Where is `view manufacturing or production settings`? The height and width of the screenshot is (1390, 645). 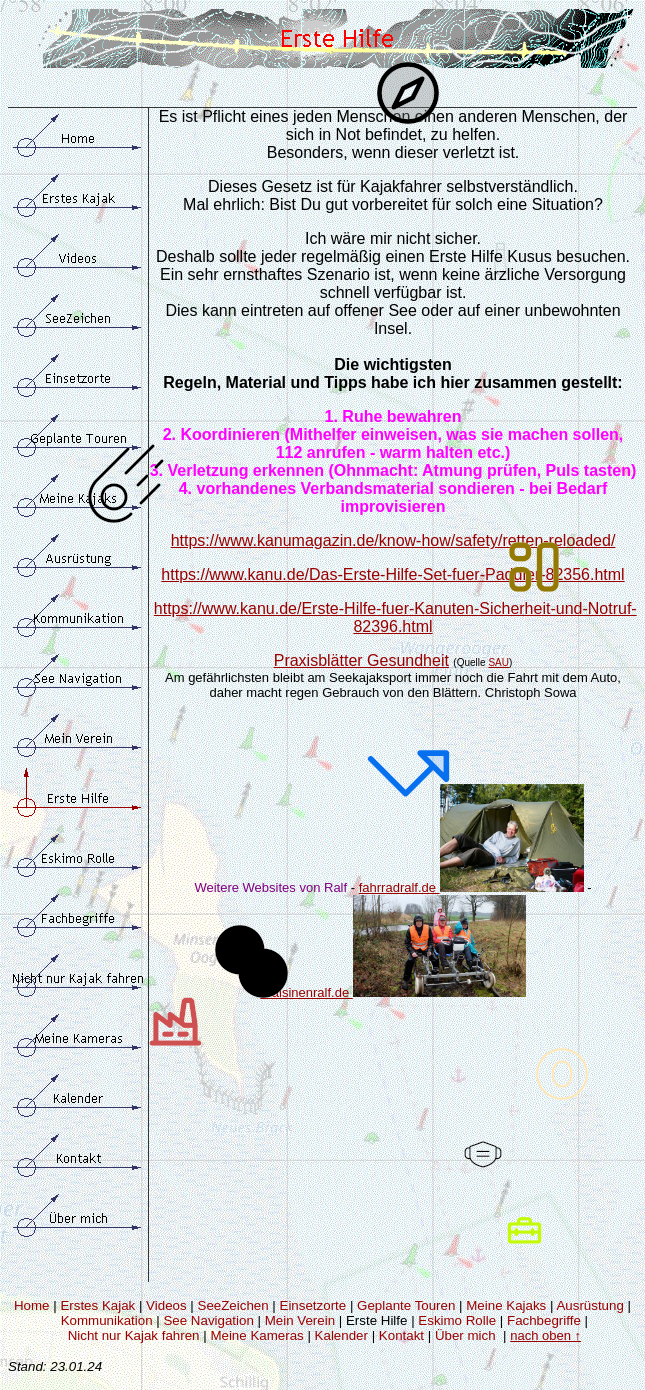
view manufacturing or production settings is located at coordinates (175, 1023).